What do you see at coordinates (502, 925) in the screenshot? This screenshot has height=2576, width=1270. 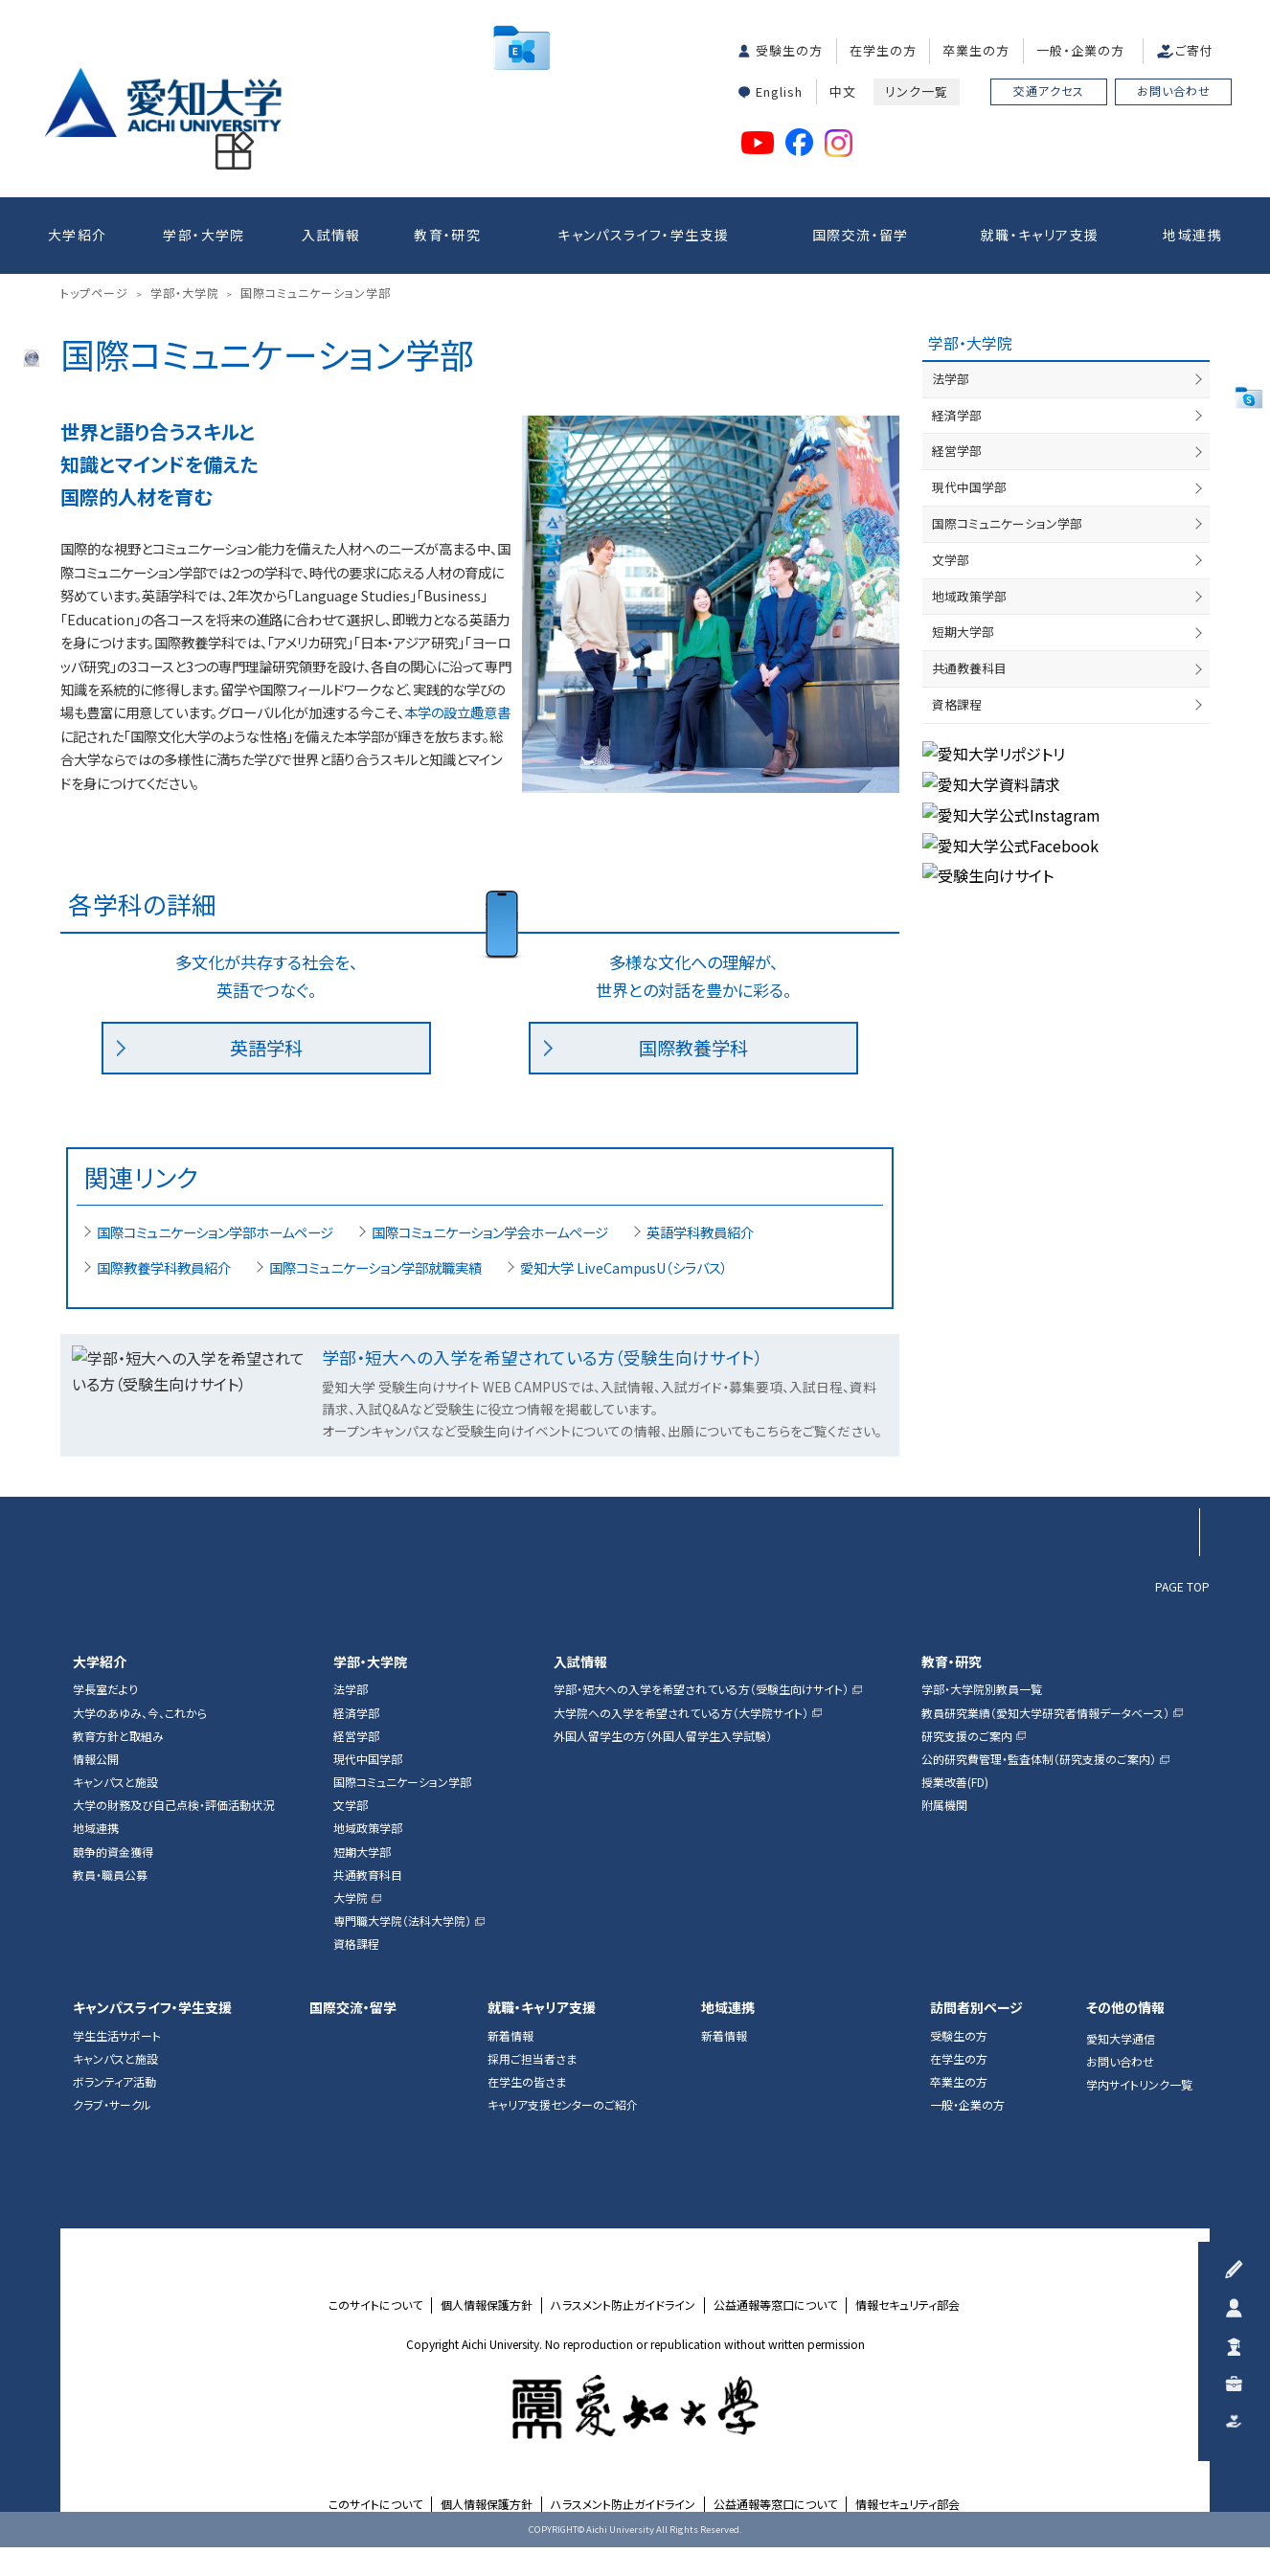 I see `iPhone 14 Pro device icon` at bounding box center [502, 925].